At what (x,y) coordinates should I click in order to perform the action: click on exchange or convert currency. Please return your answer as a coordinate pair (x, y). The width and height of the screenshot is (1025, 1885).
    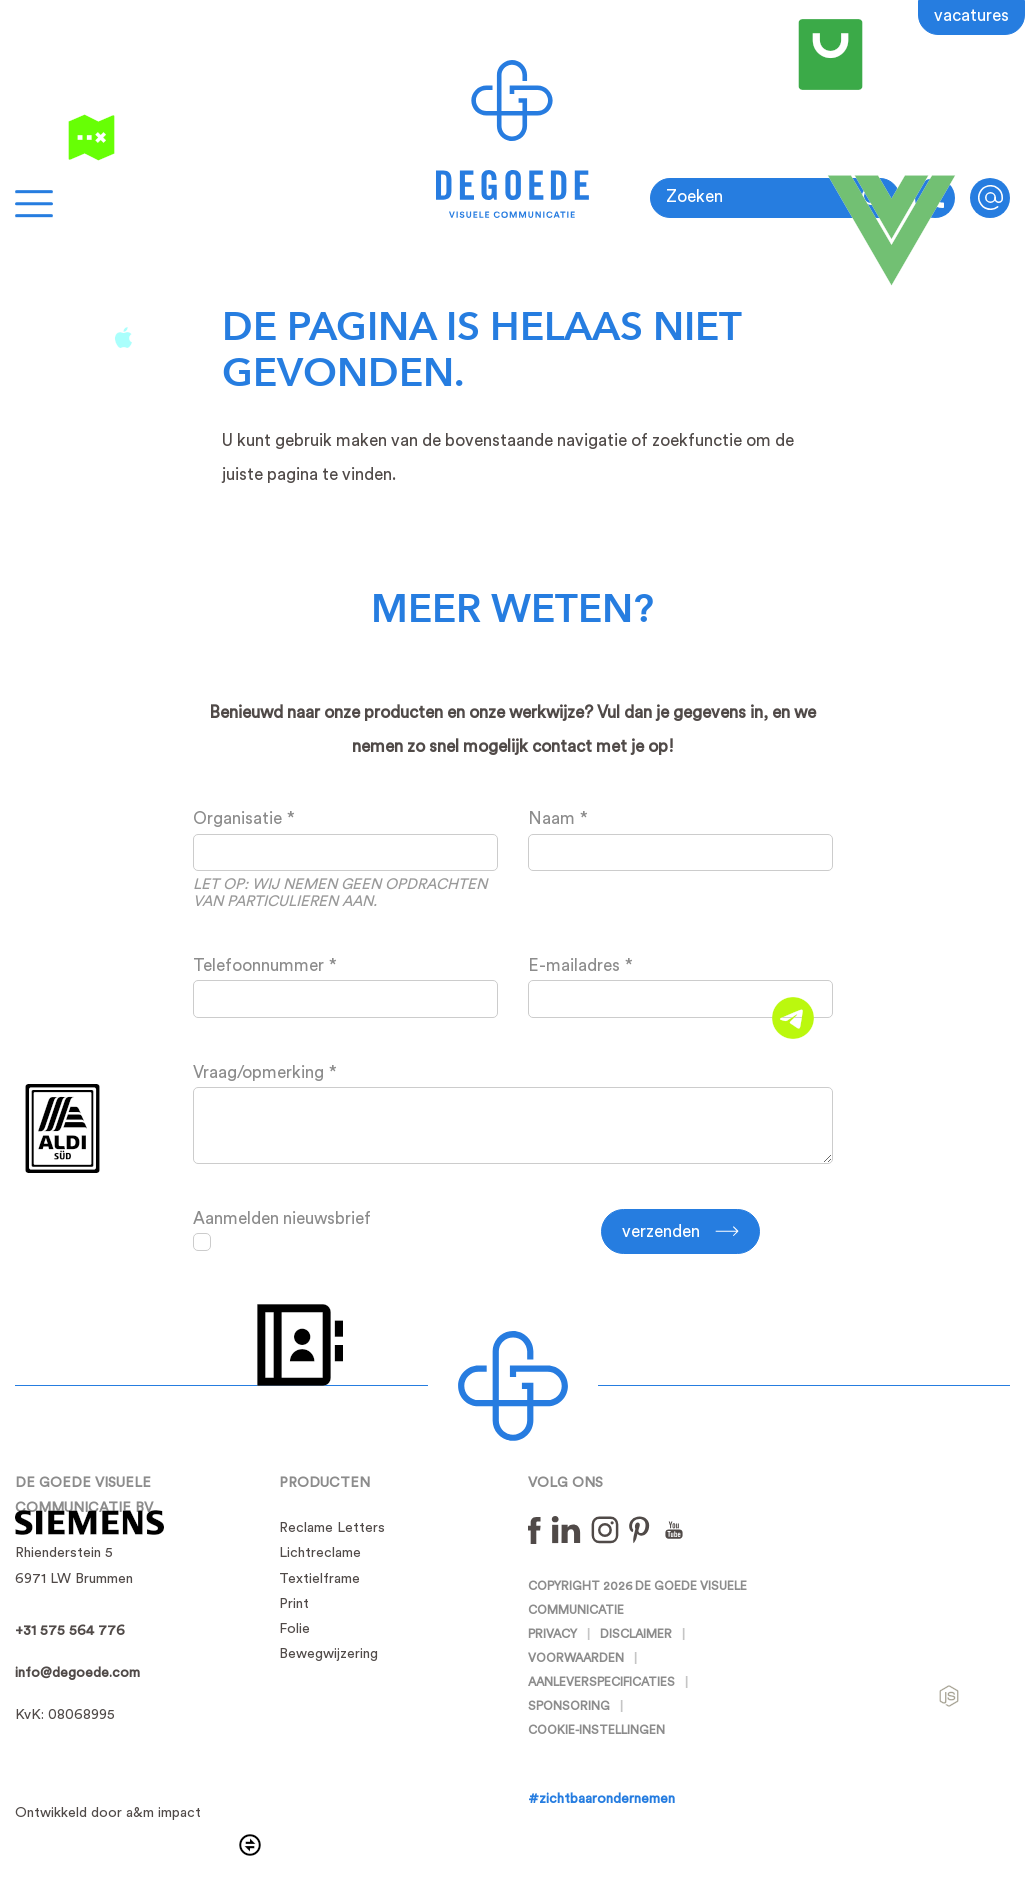
    Looking at the image, I should click on (250, 1845).